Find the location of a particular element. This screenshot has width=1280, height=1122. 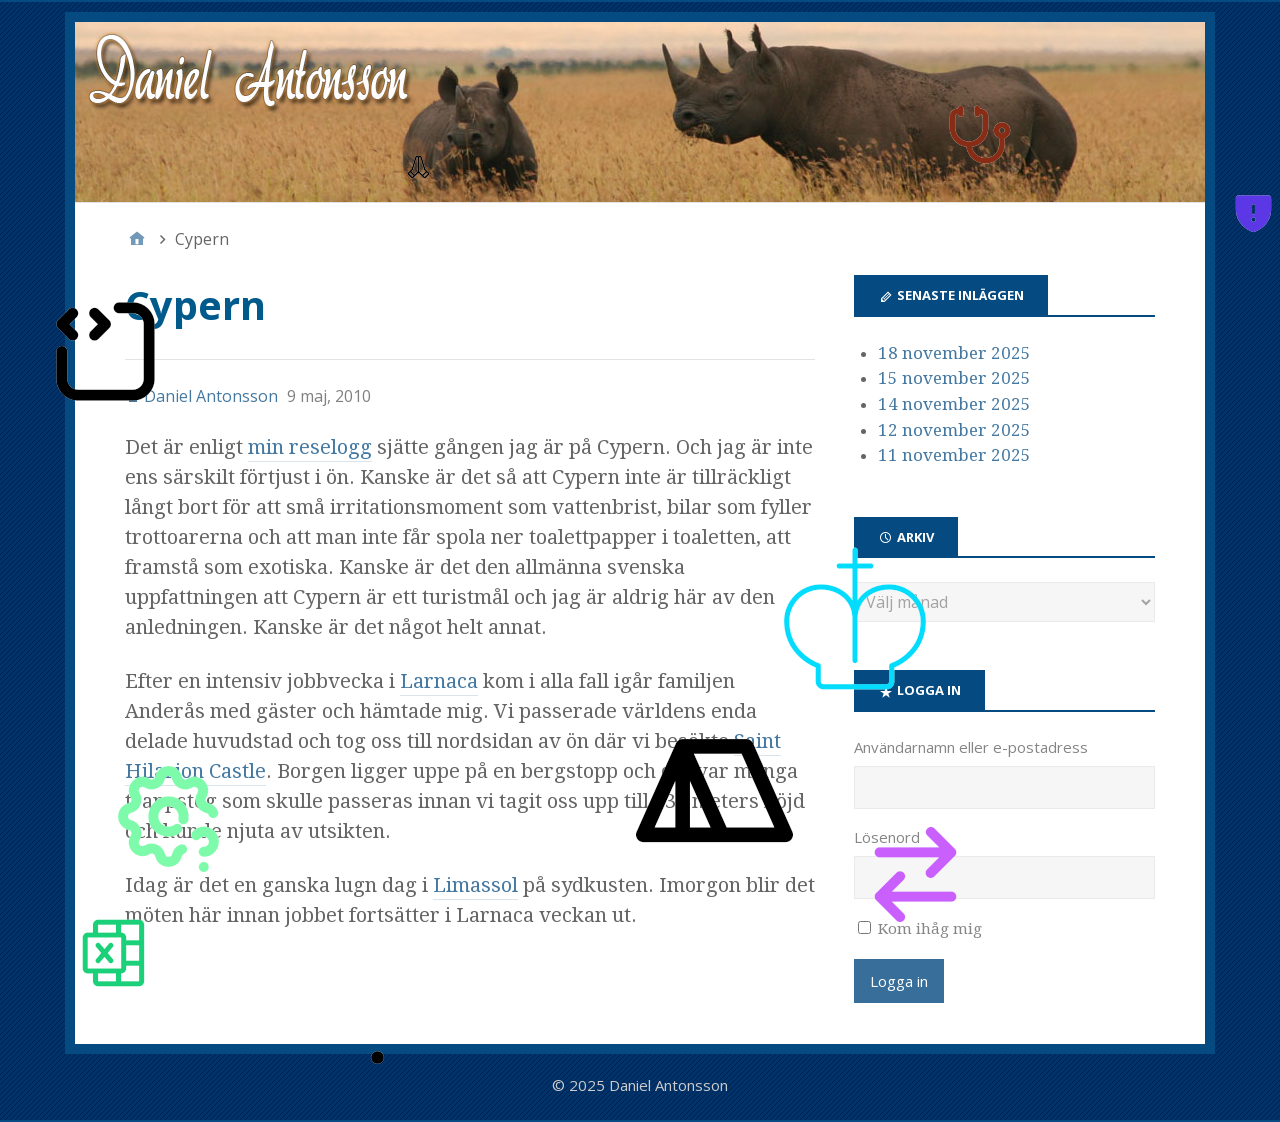

access prayer or meditation features is located at coordinates (418, 167).